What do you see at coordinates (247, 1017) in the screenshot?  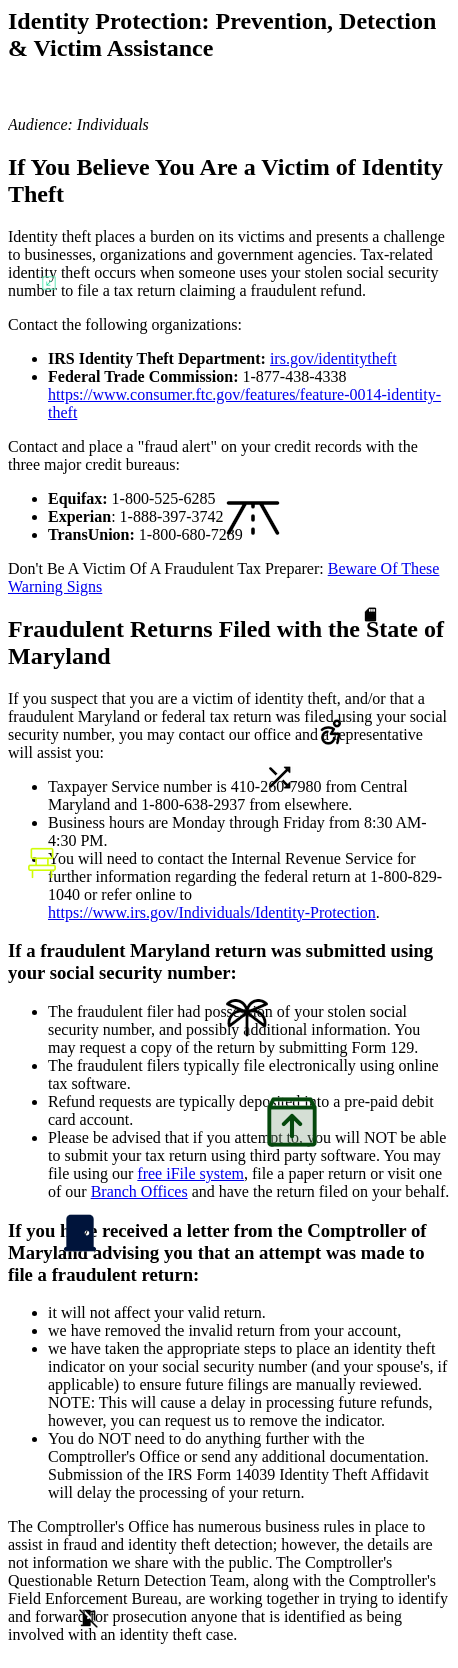 I see `indicates tropical or beach-themed content` at bounding box center [247, 1017].